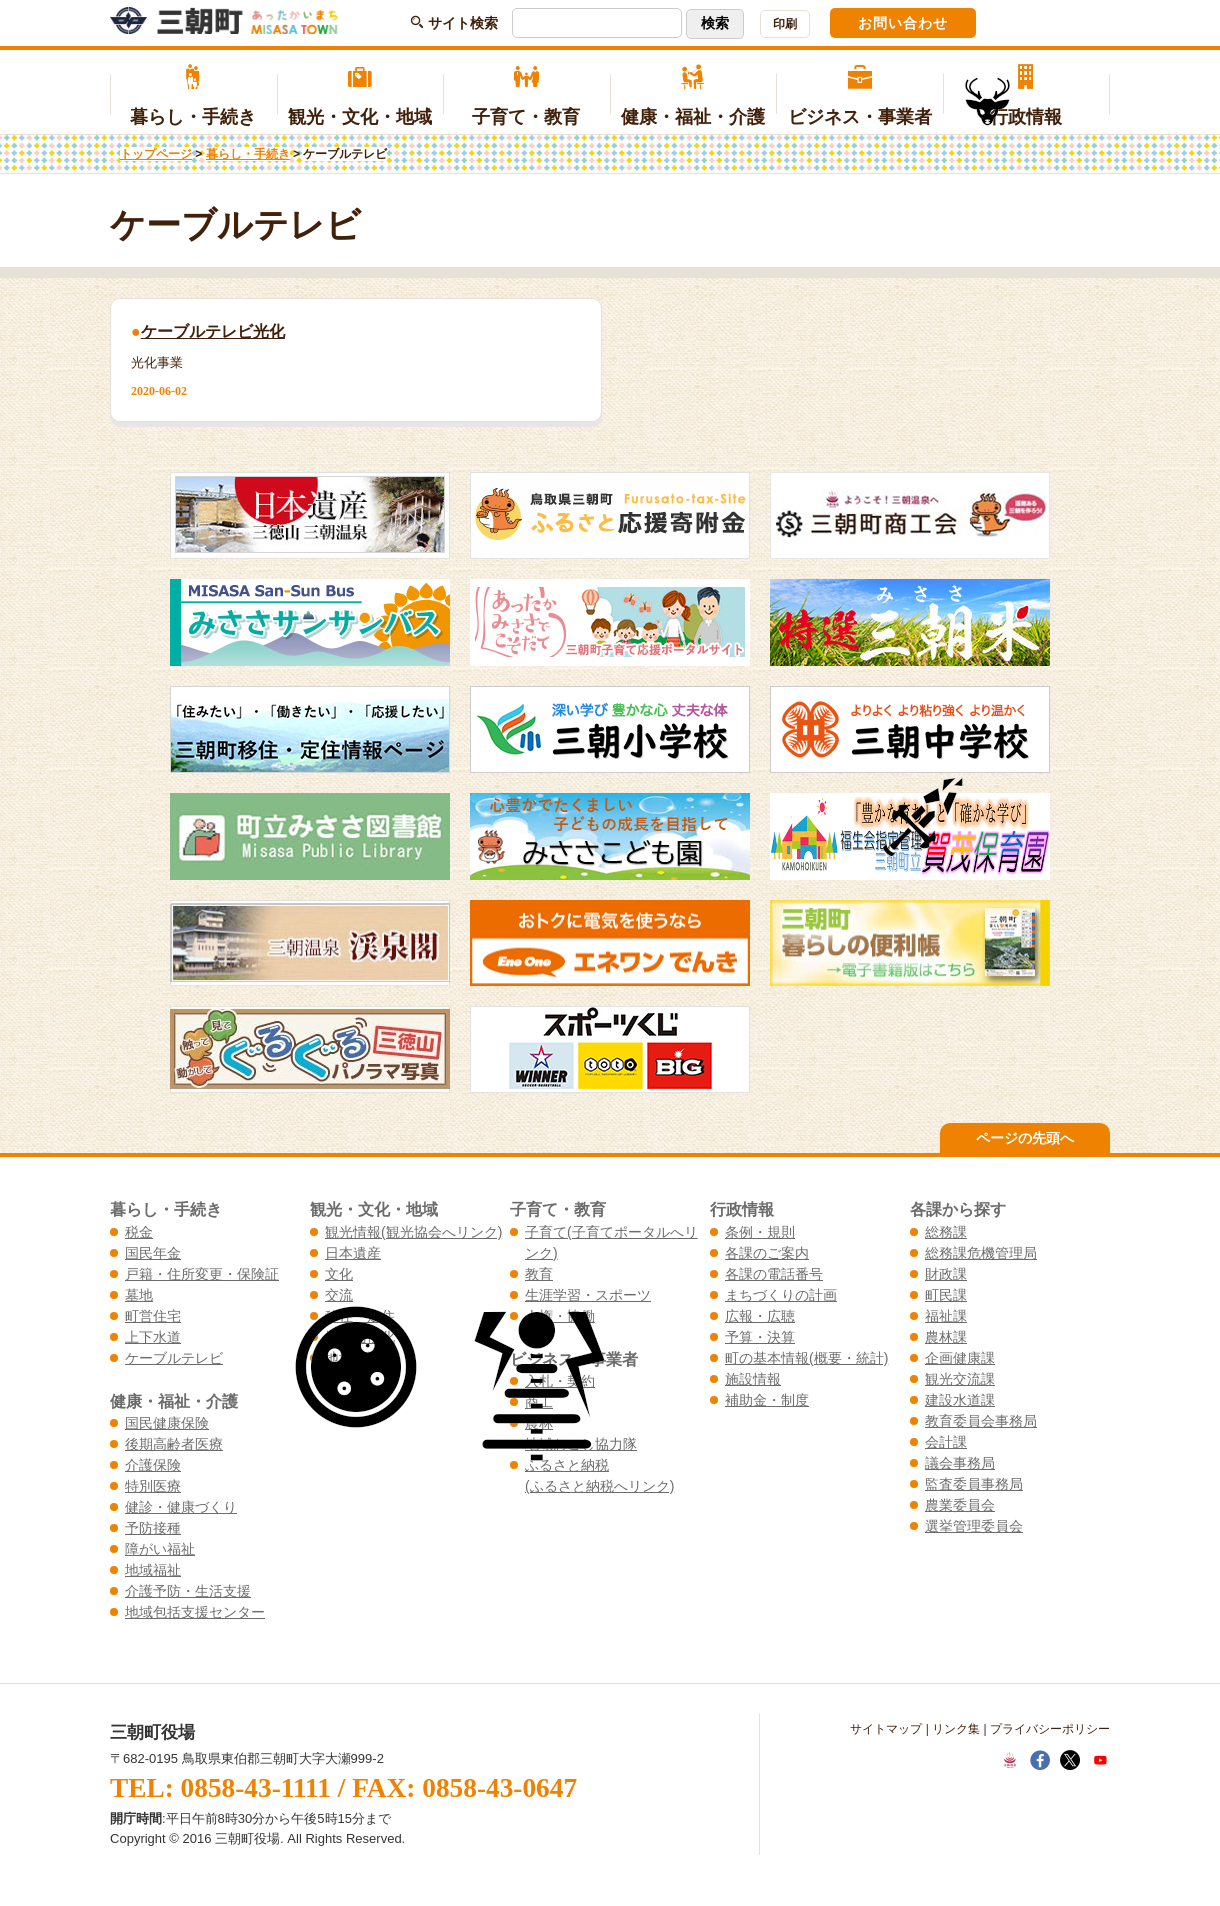 This screenshot has width=1220, height=1906. Describe the element at coordinates (987, 101) in the screenshot. I see `wildlife or hunting game category` at that location.